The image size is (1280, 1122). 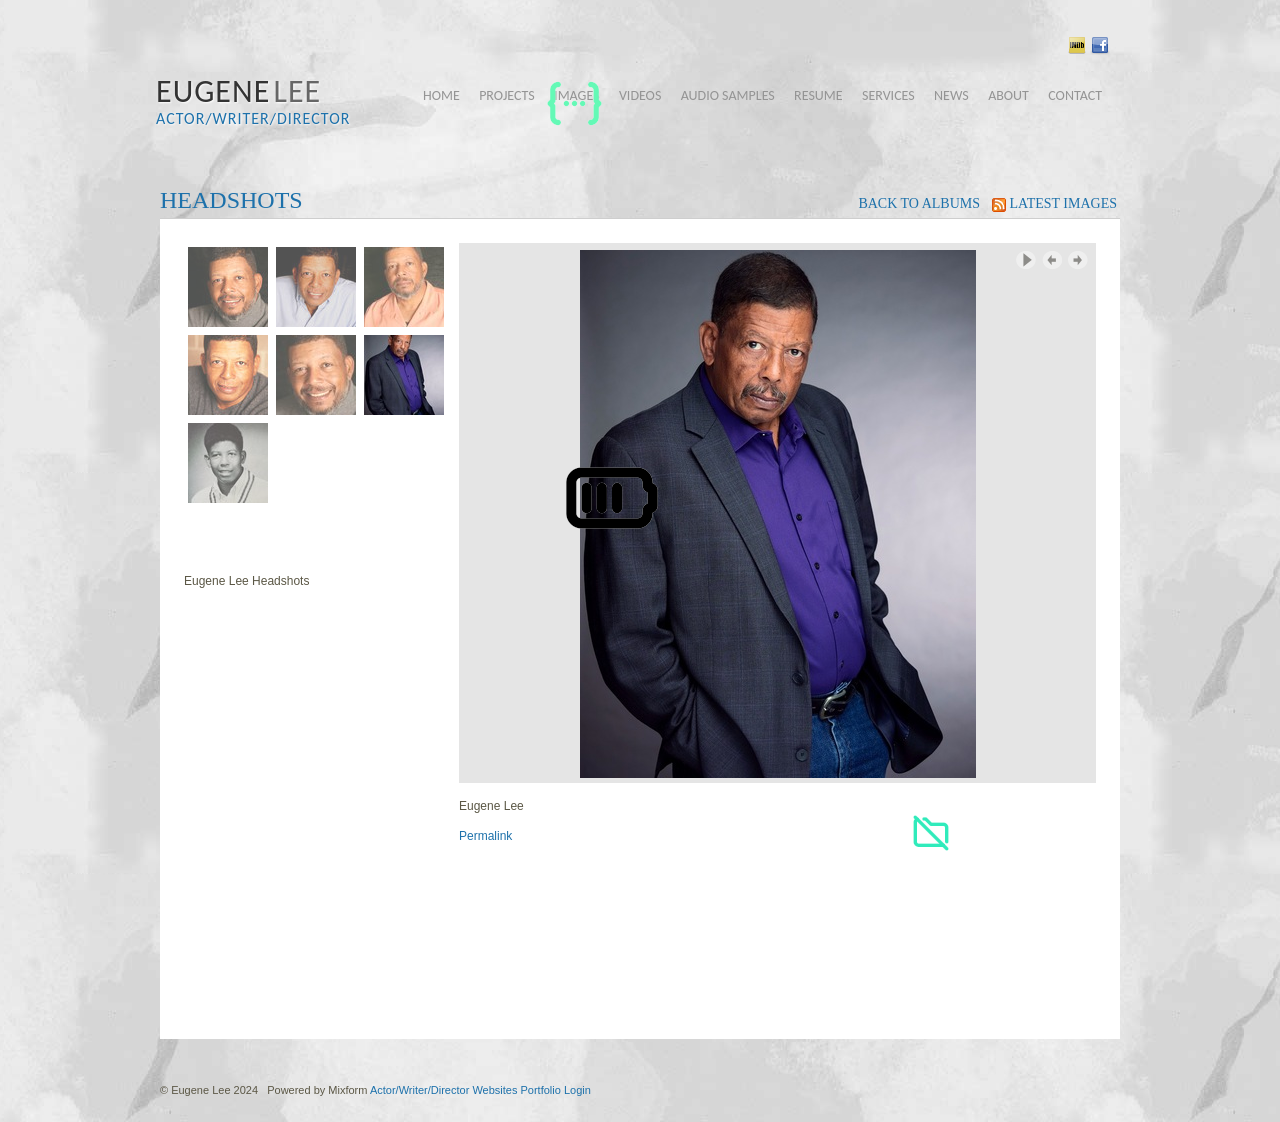 I want to click on folder access is disabled or unavailable, so click(x=931, y=833).